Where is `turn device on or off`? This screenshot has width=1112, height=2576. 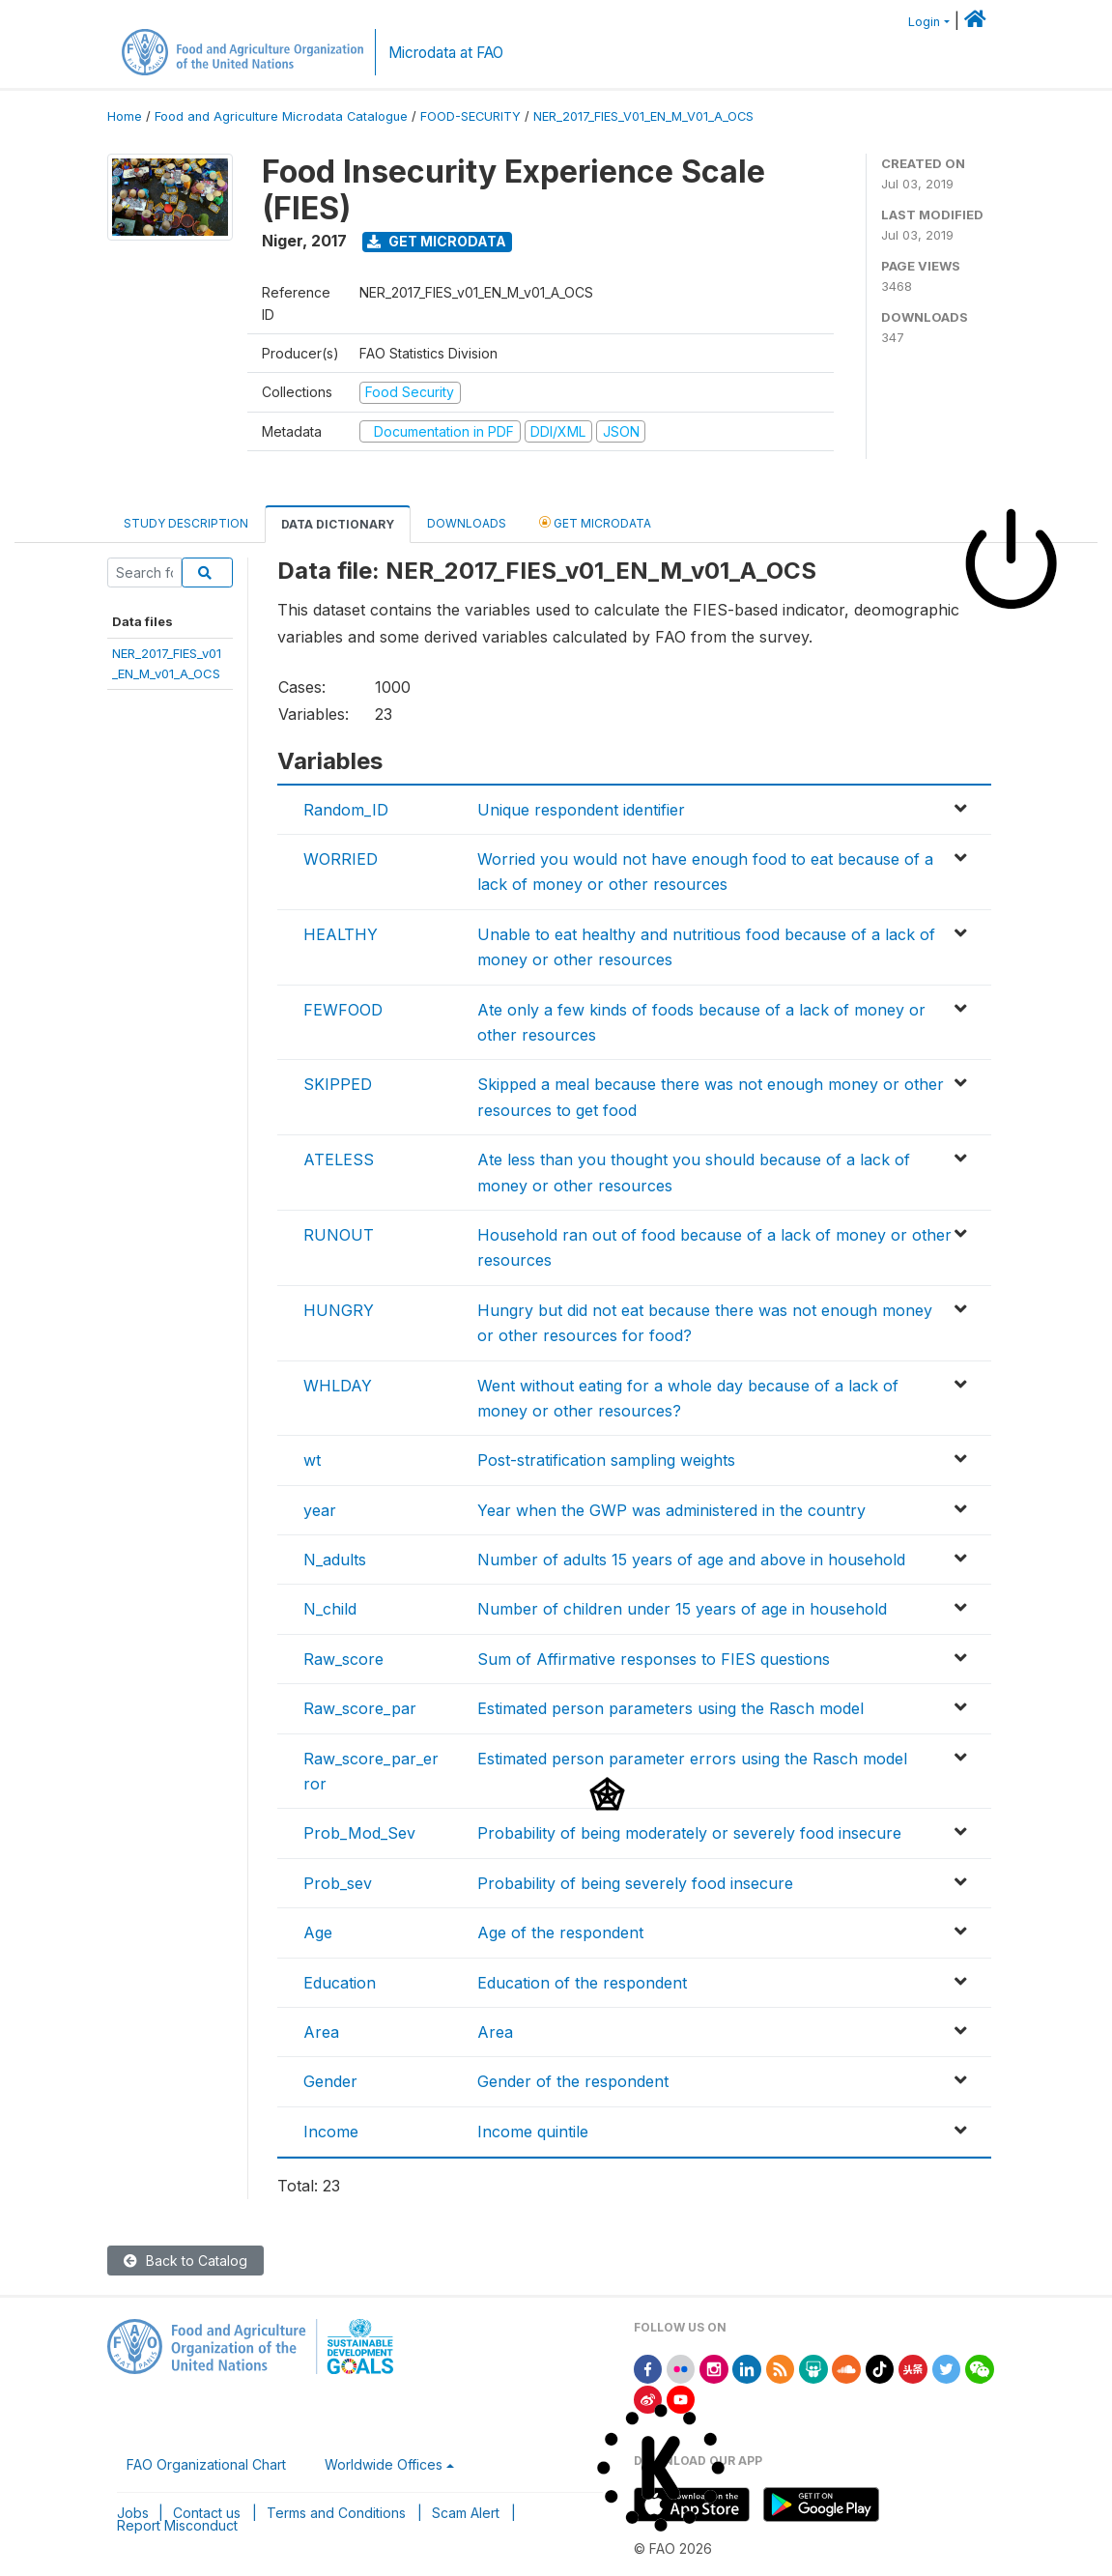 turn device on or off is located at coordinates (1011, 558).